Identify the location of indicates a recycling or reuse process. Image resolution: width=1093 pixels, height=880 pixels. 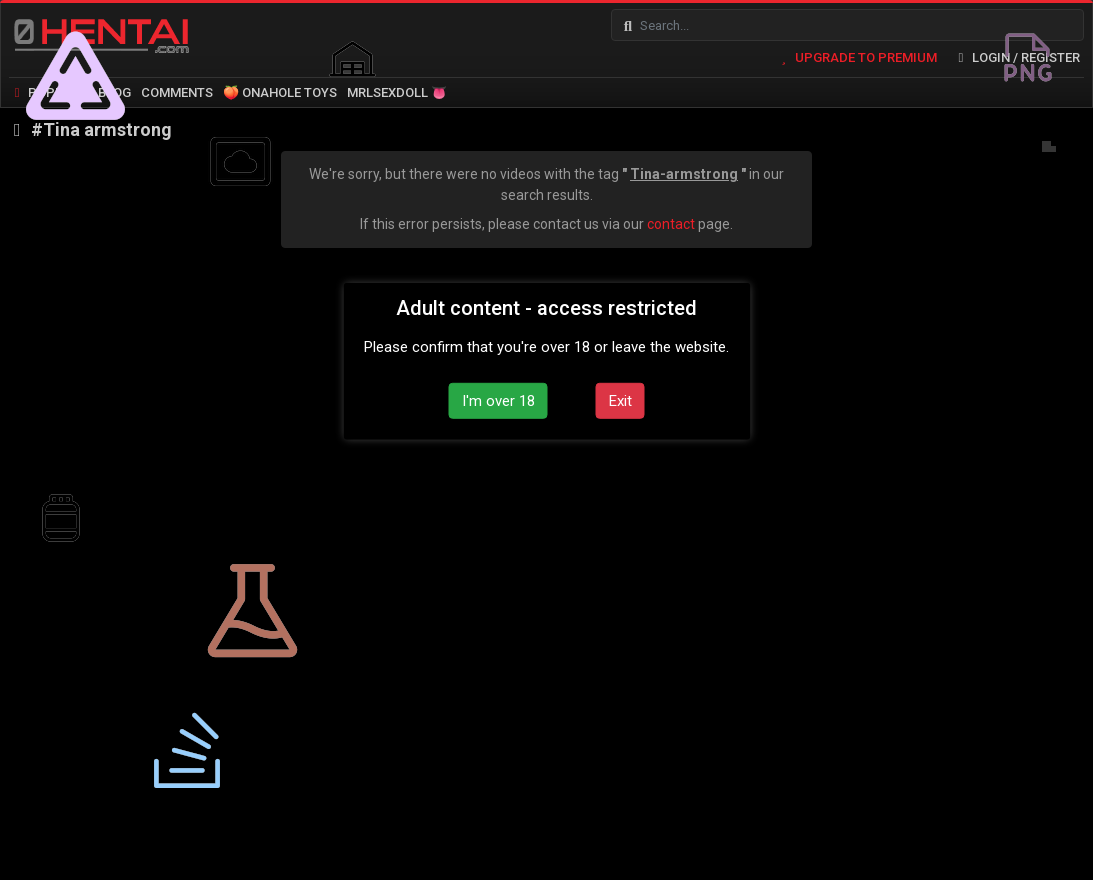
(75, 77).